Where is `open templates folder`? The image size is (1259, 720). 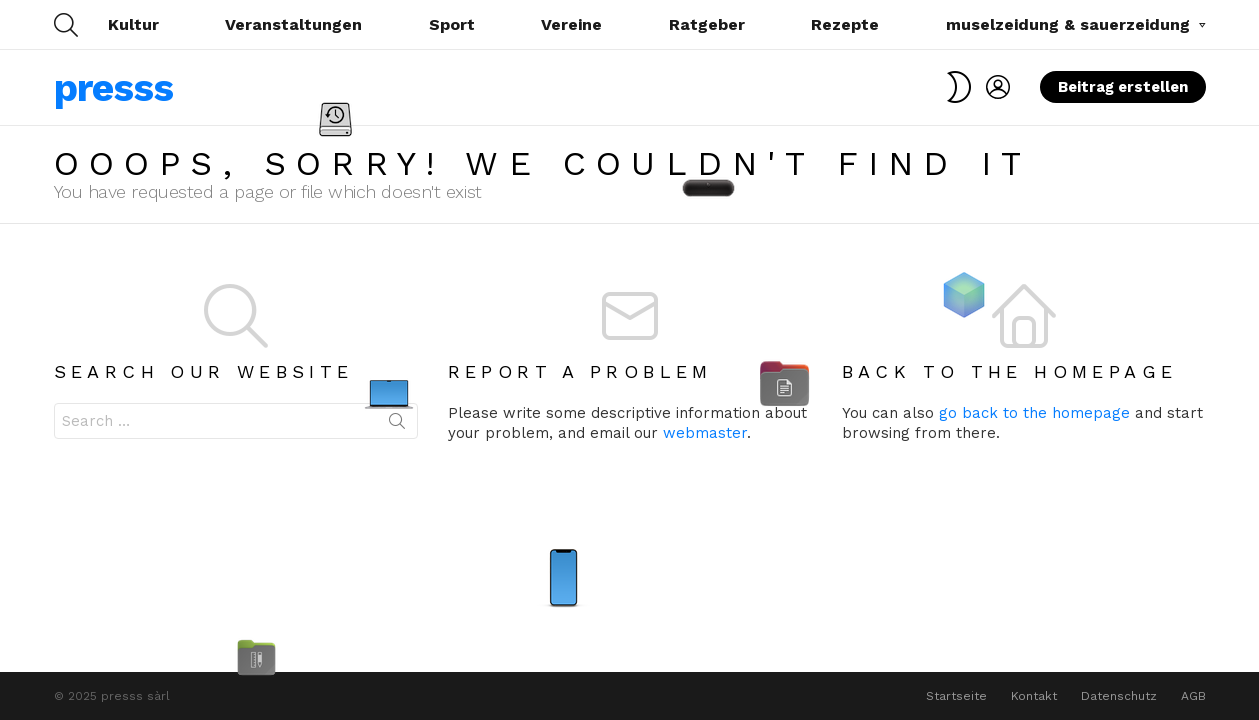
open templates folder is located at coordinates (256, 657).